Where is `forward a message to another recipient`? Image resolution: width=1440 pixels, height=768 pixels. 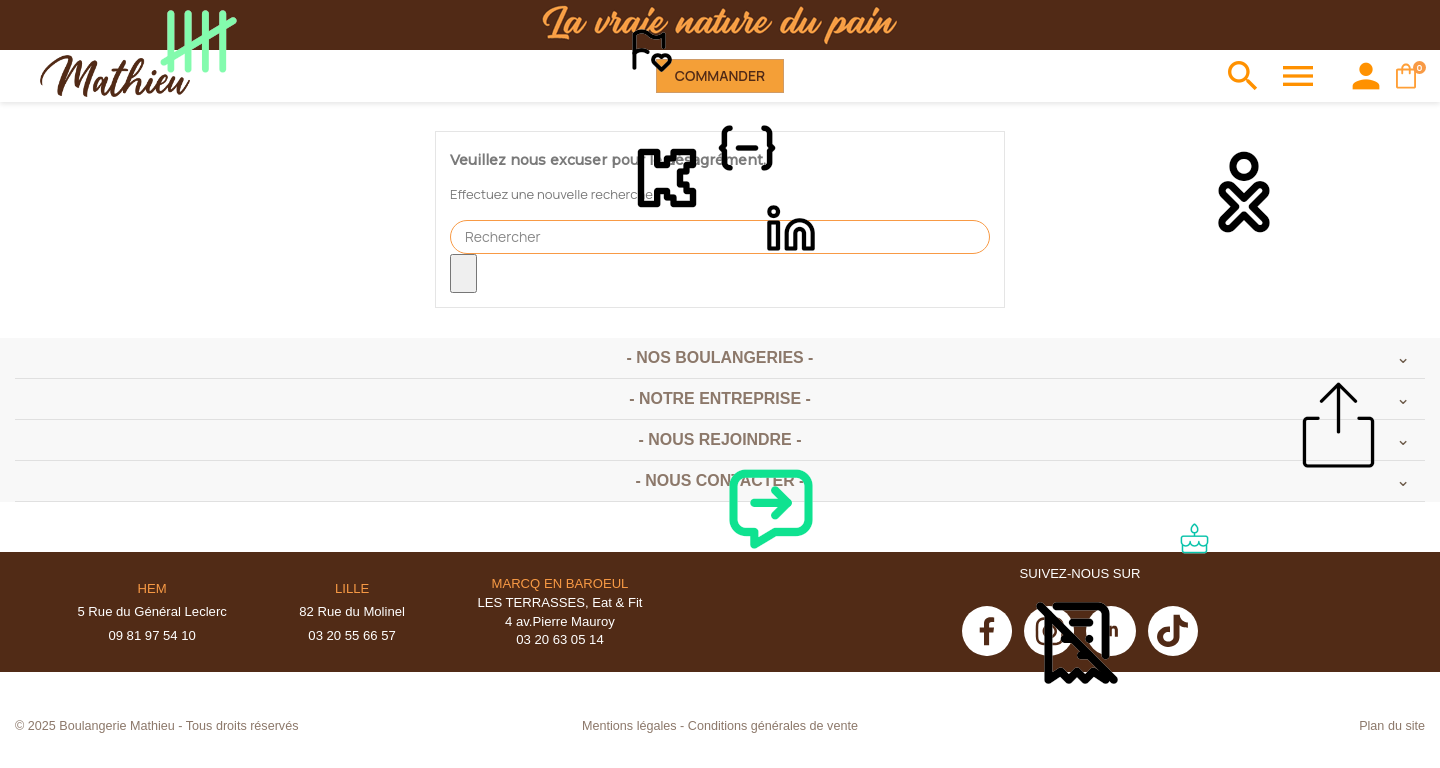
forward a message to another recipient is located at coordinates (771, 507).